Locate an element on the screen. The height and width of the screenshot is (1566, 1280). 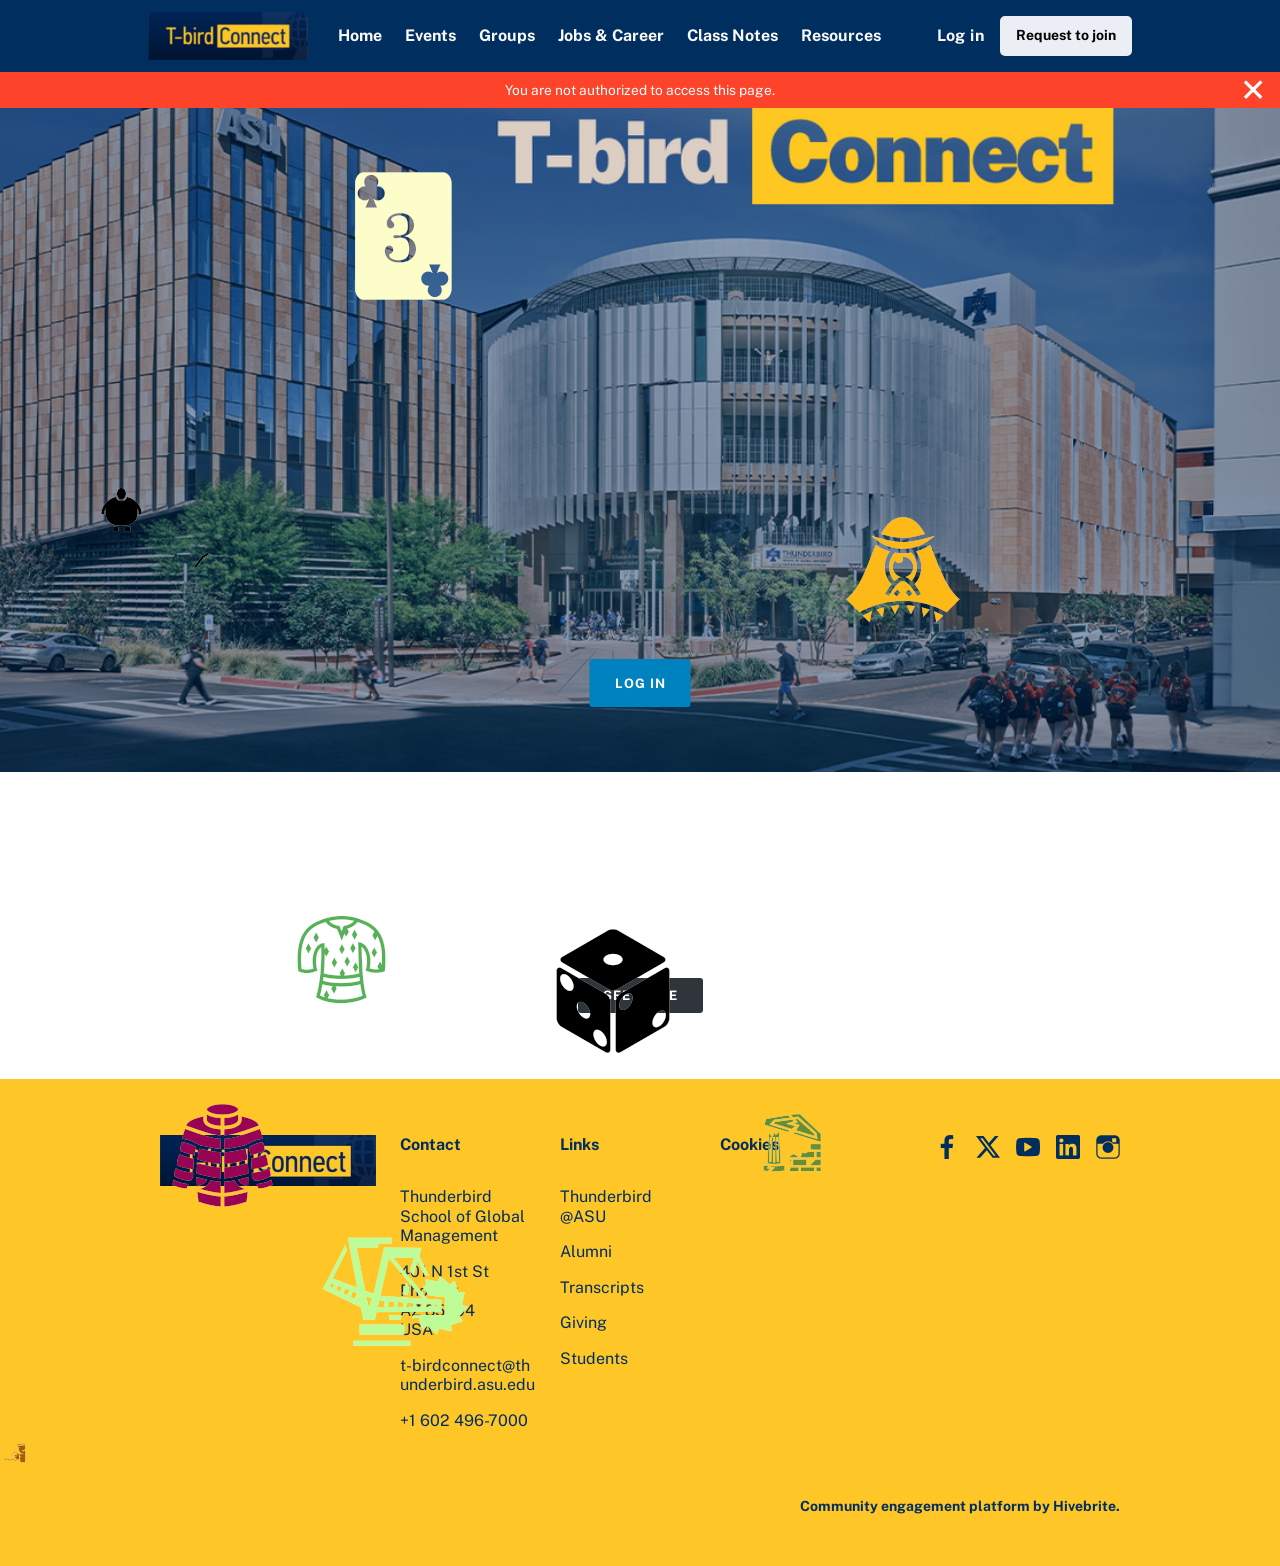
three of clubs playing card is located at coordinates (403, 236).